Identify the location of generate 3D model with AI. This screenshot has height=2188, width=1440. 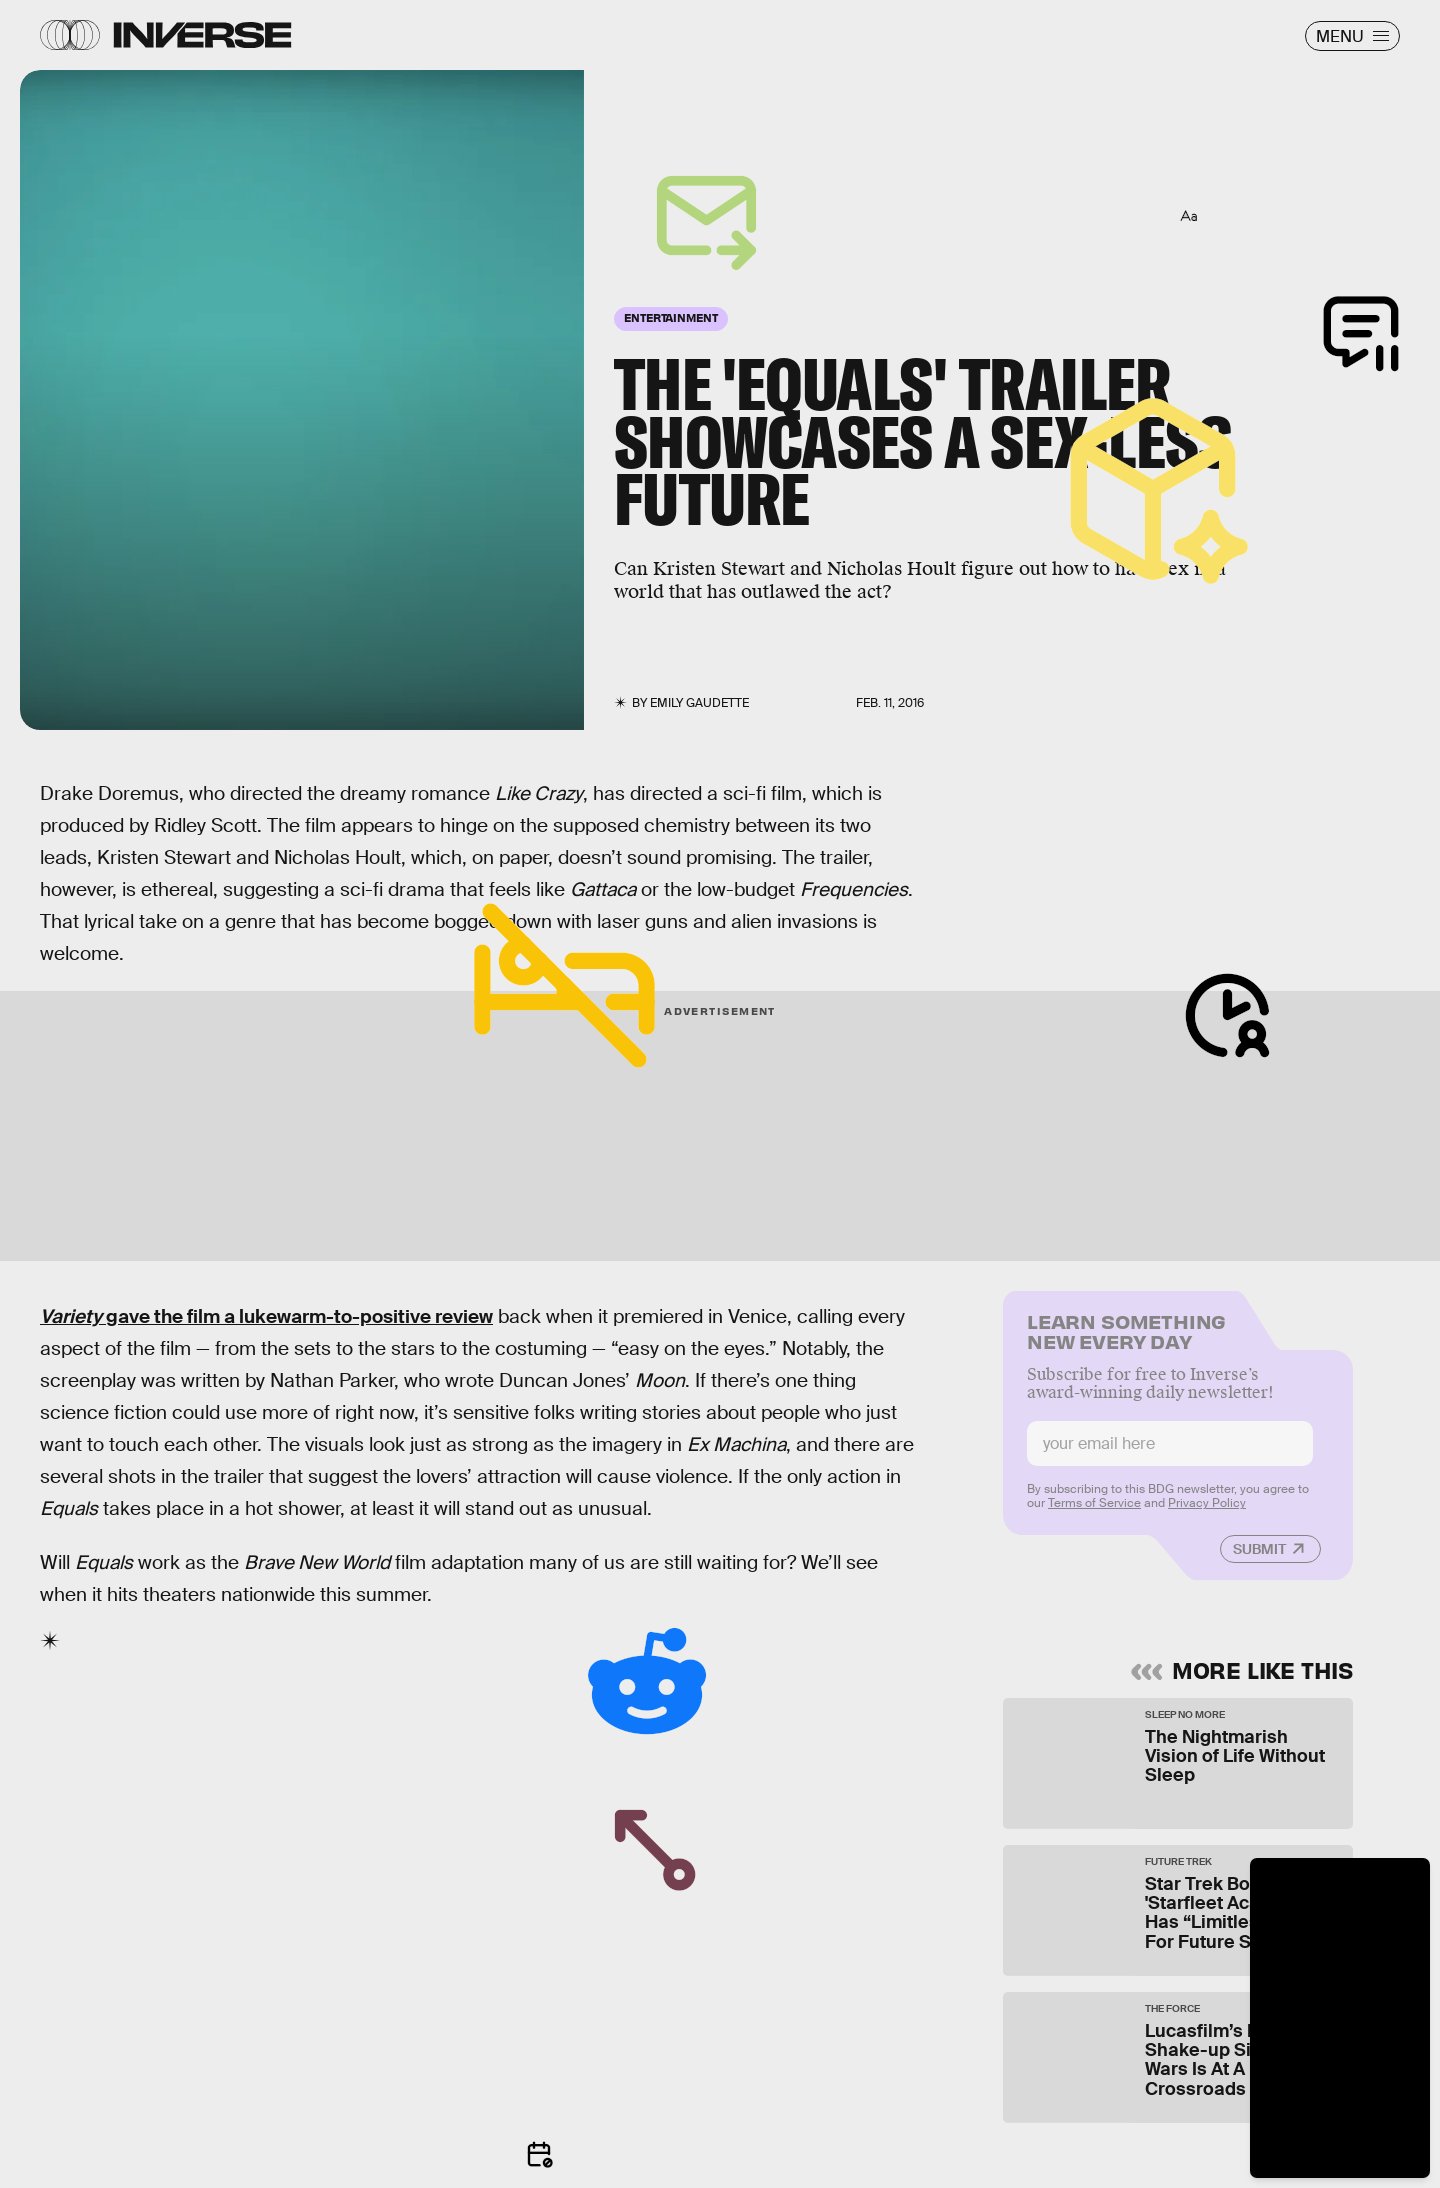
(1153, 489).